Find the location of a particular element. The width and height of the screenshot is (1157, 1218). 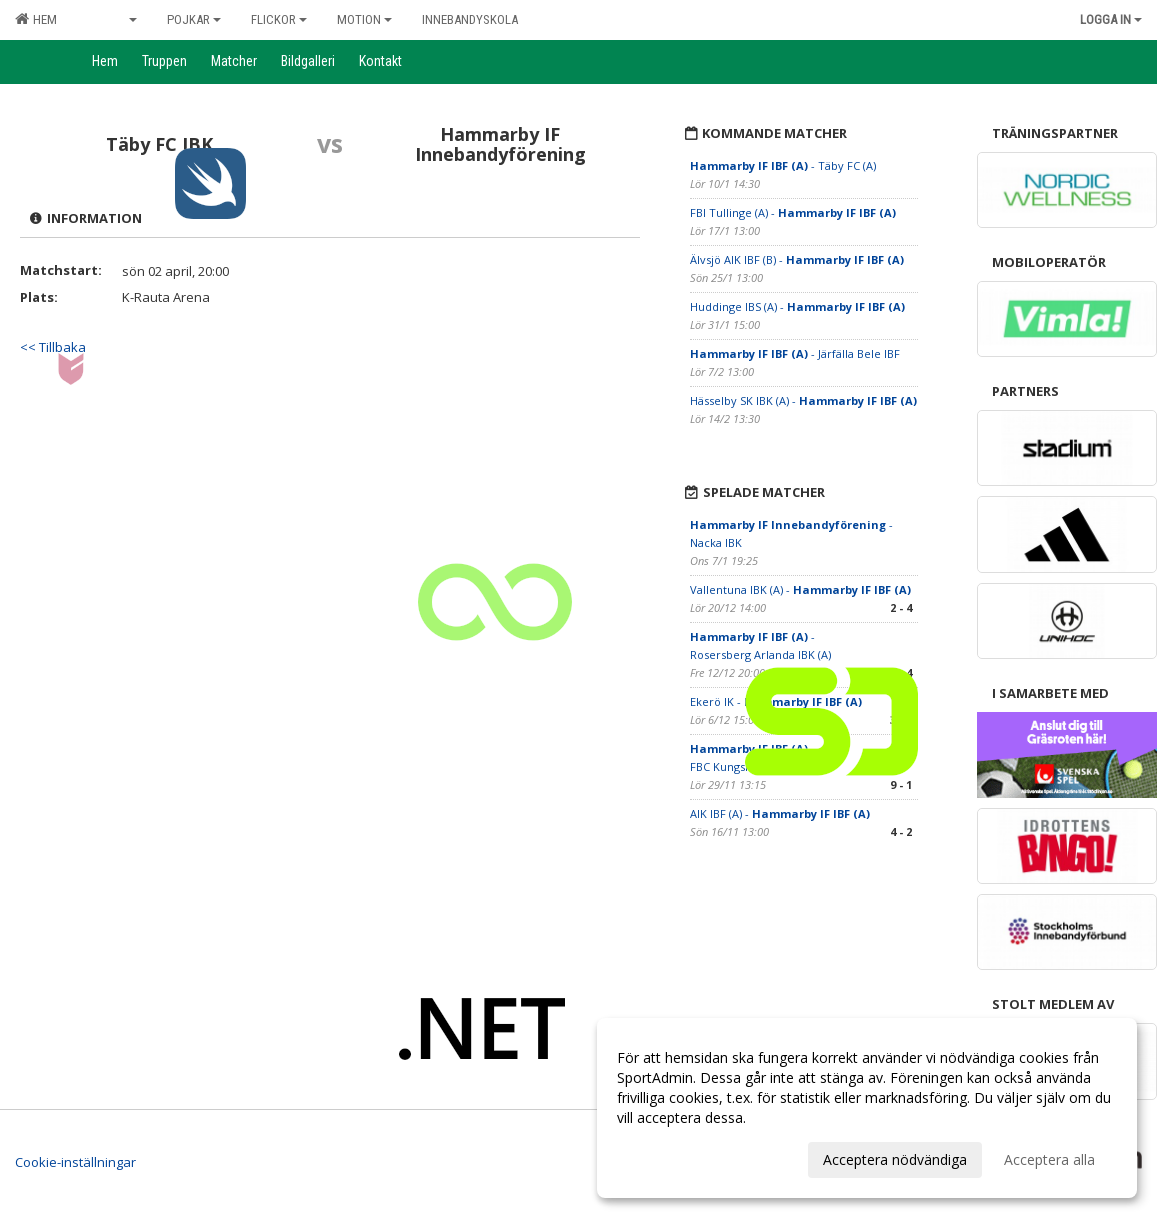

indicates unlimited or infinite content is located at coordinates (495, 602).